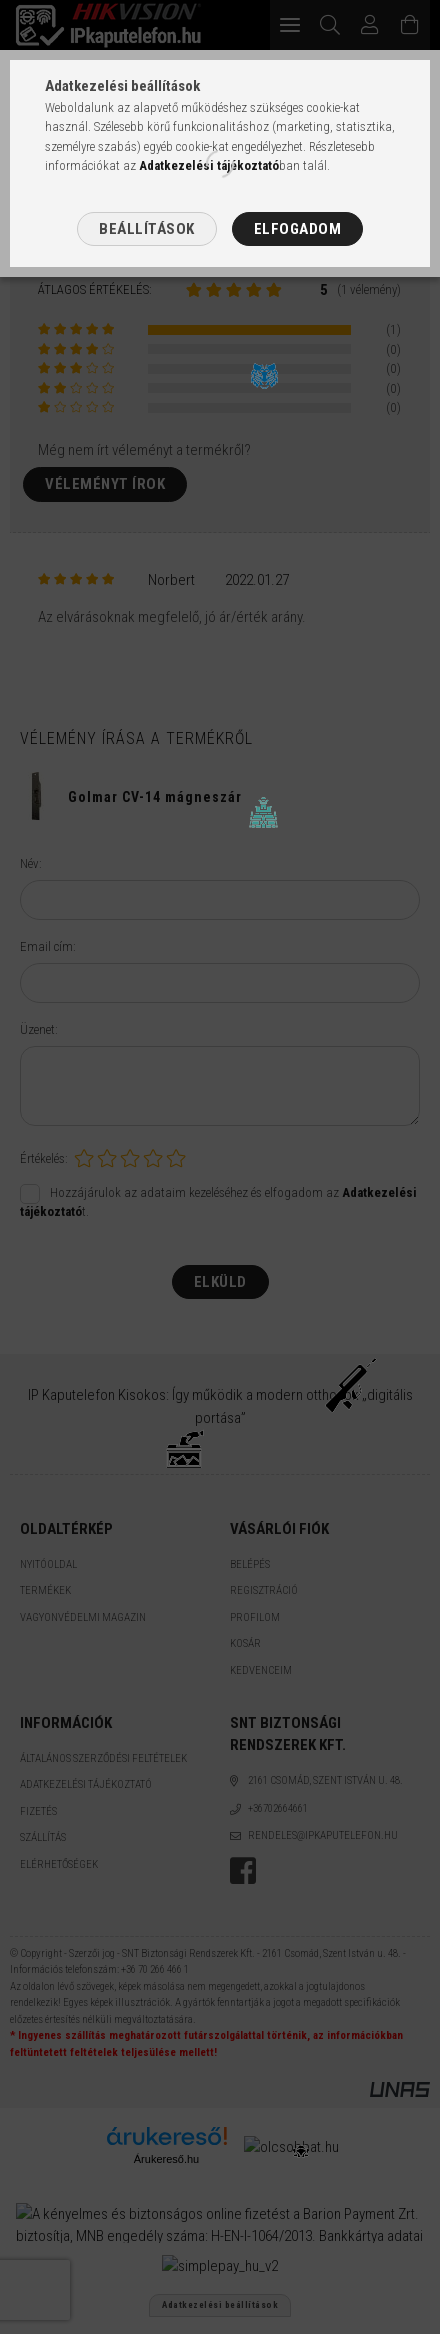  I want to click on cast your vote, so click(184, 1449).